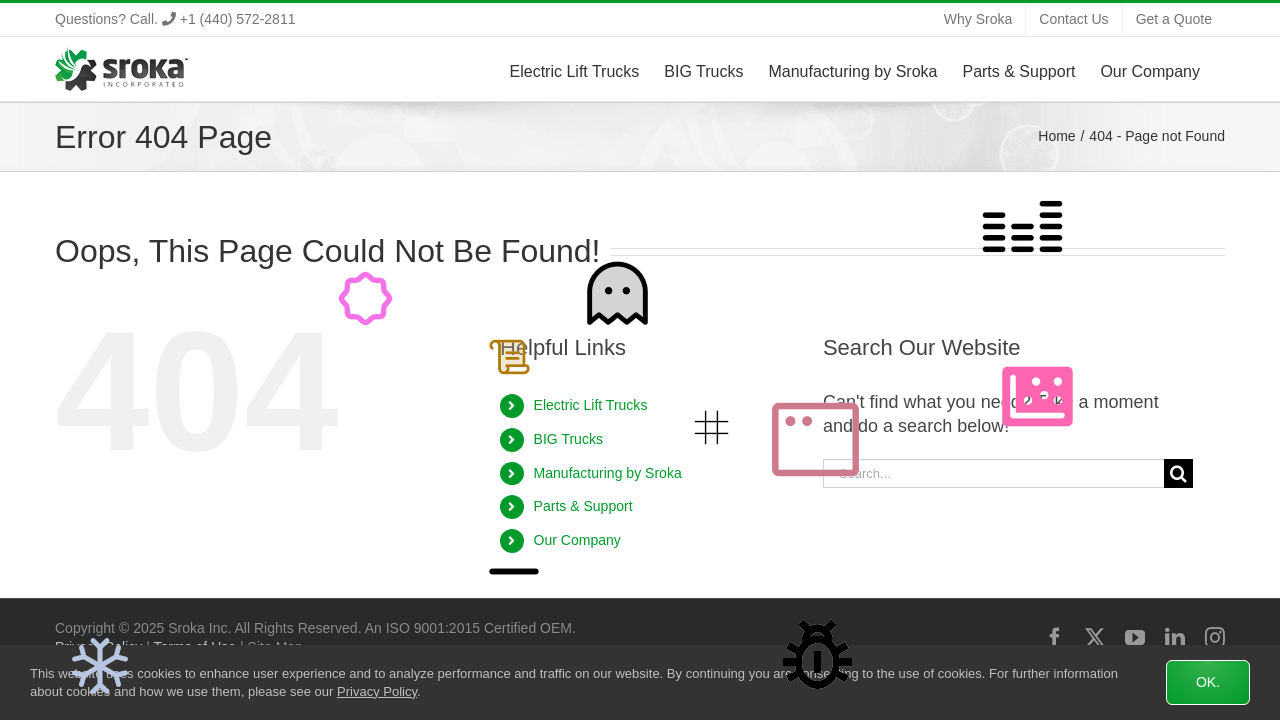  Describe the element at coordinates (1037, 396) in the screenshot. I see `view scatter plot data visualization` at that location.